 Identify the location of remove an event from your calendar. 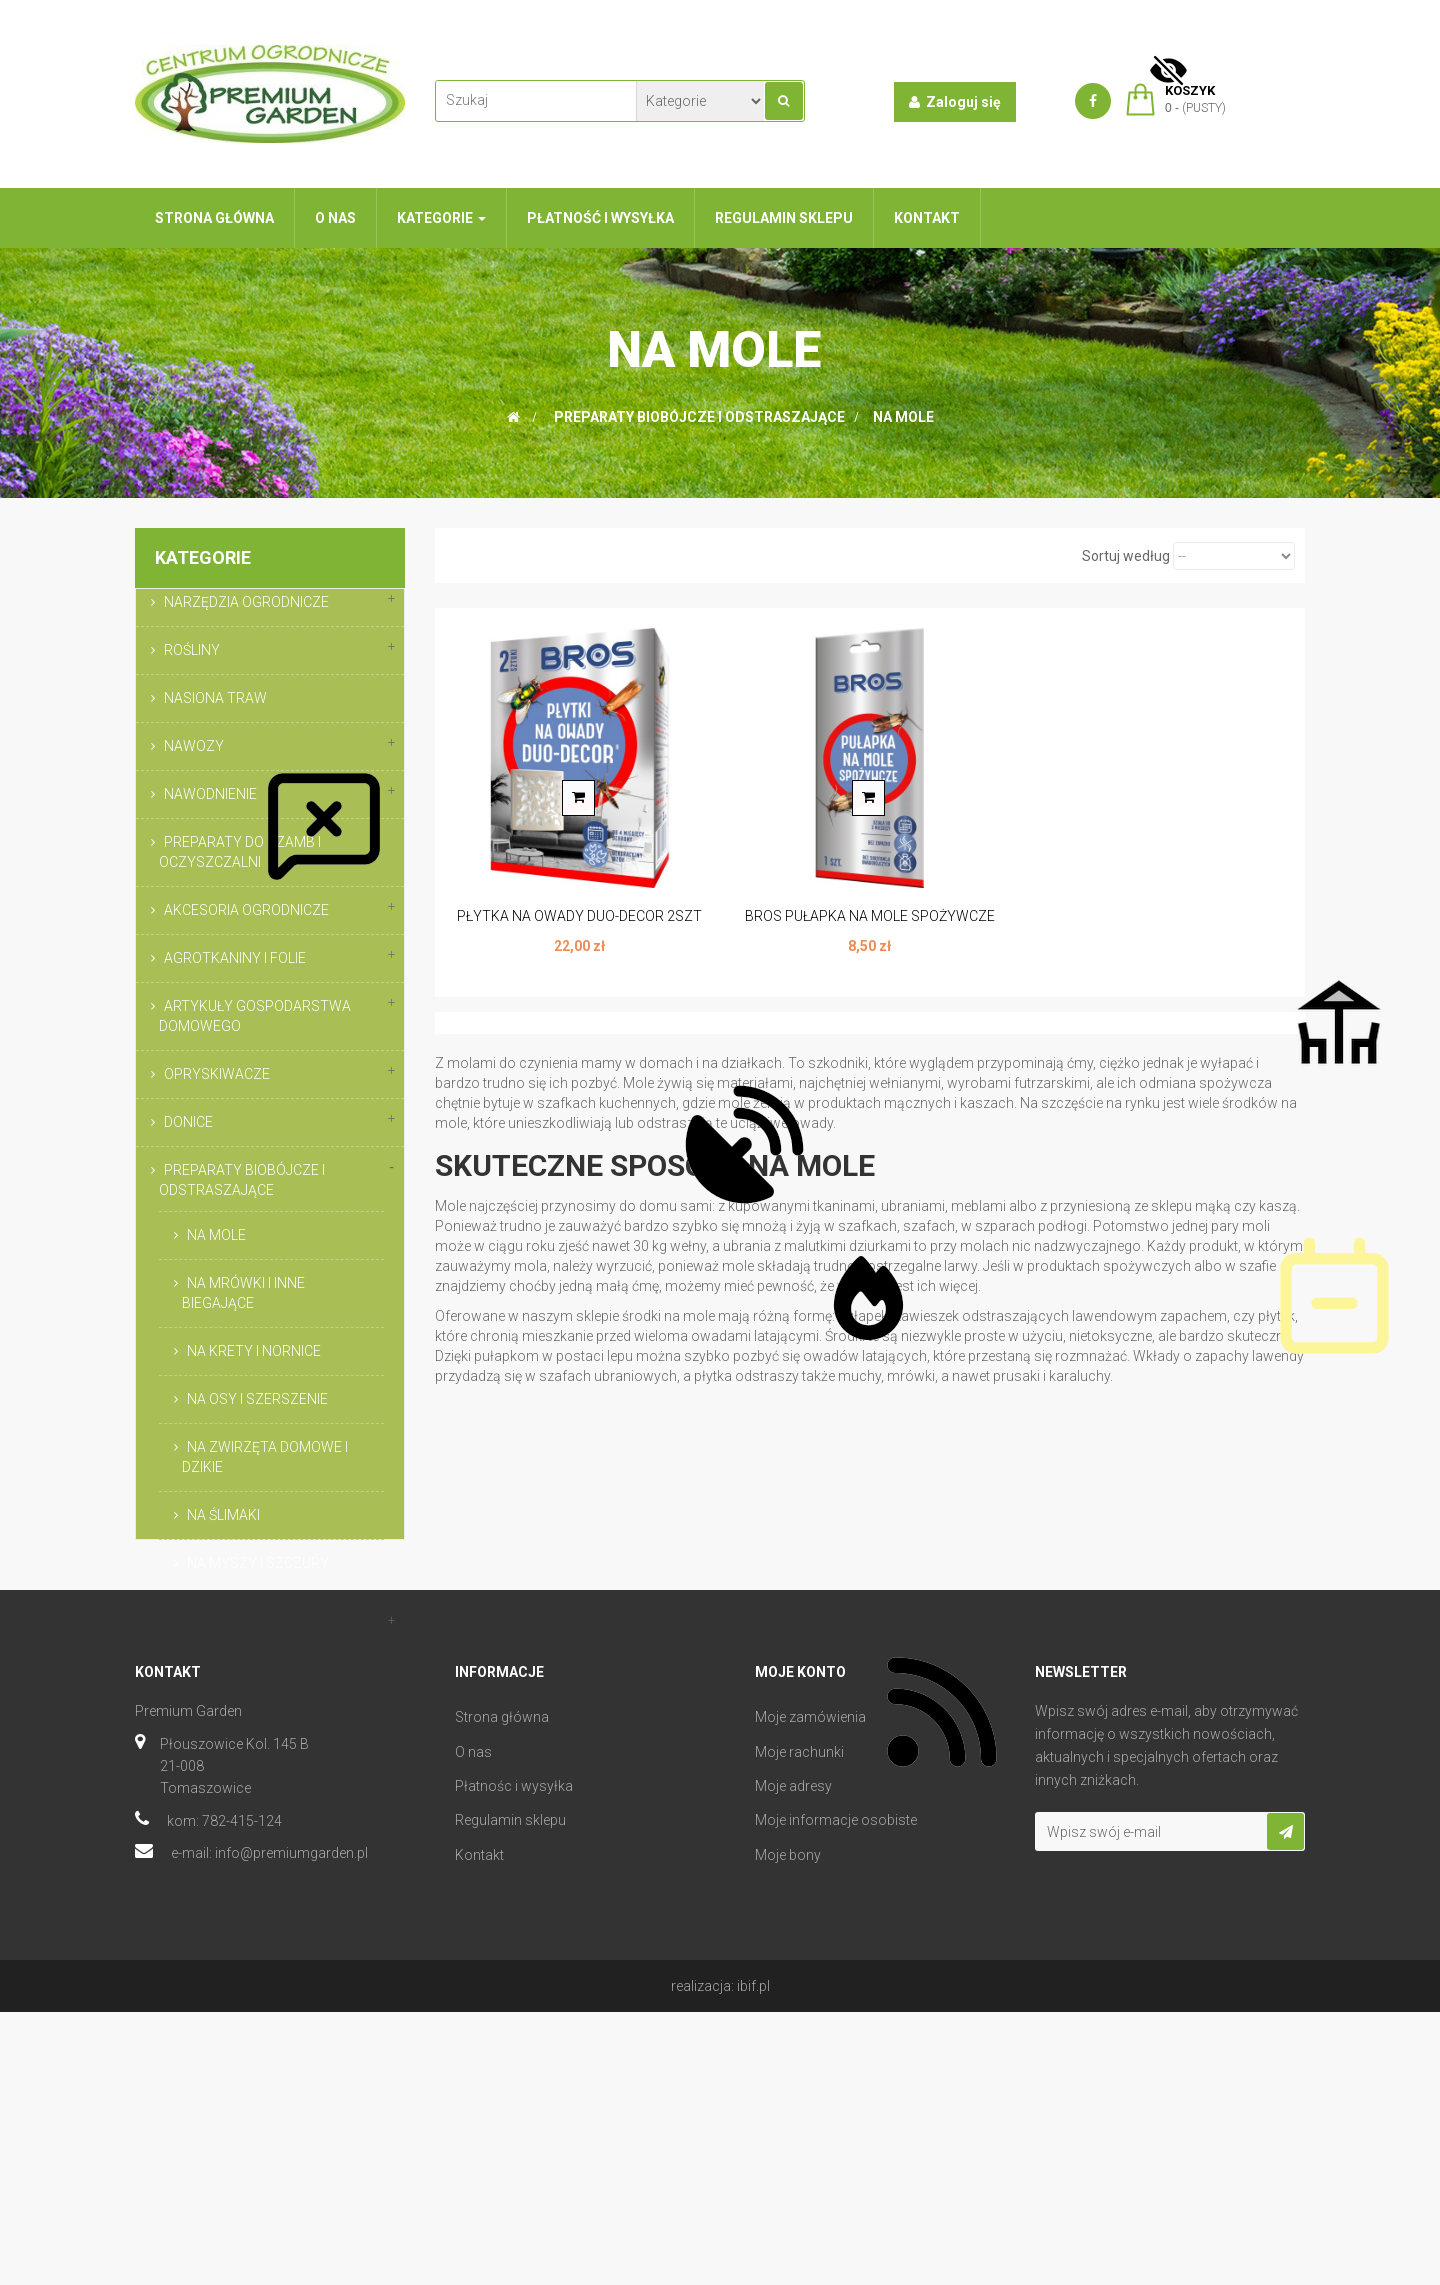
(1334, 1299).